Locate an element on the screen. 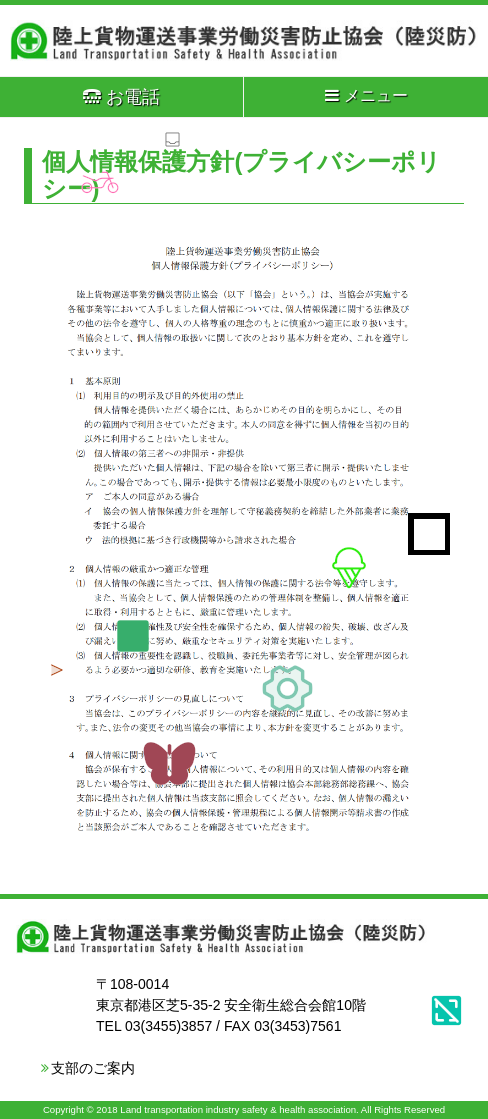 The height and width of the screenshot is (1119, 488). navigate to the next item is located at coordinates (56, 670).